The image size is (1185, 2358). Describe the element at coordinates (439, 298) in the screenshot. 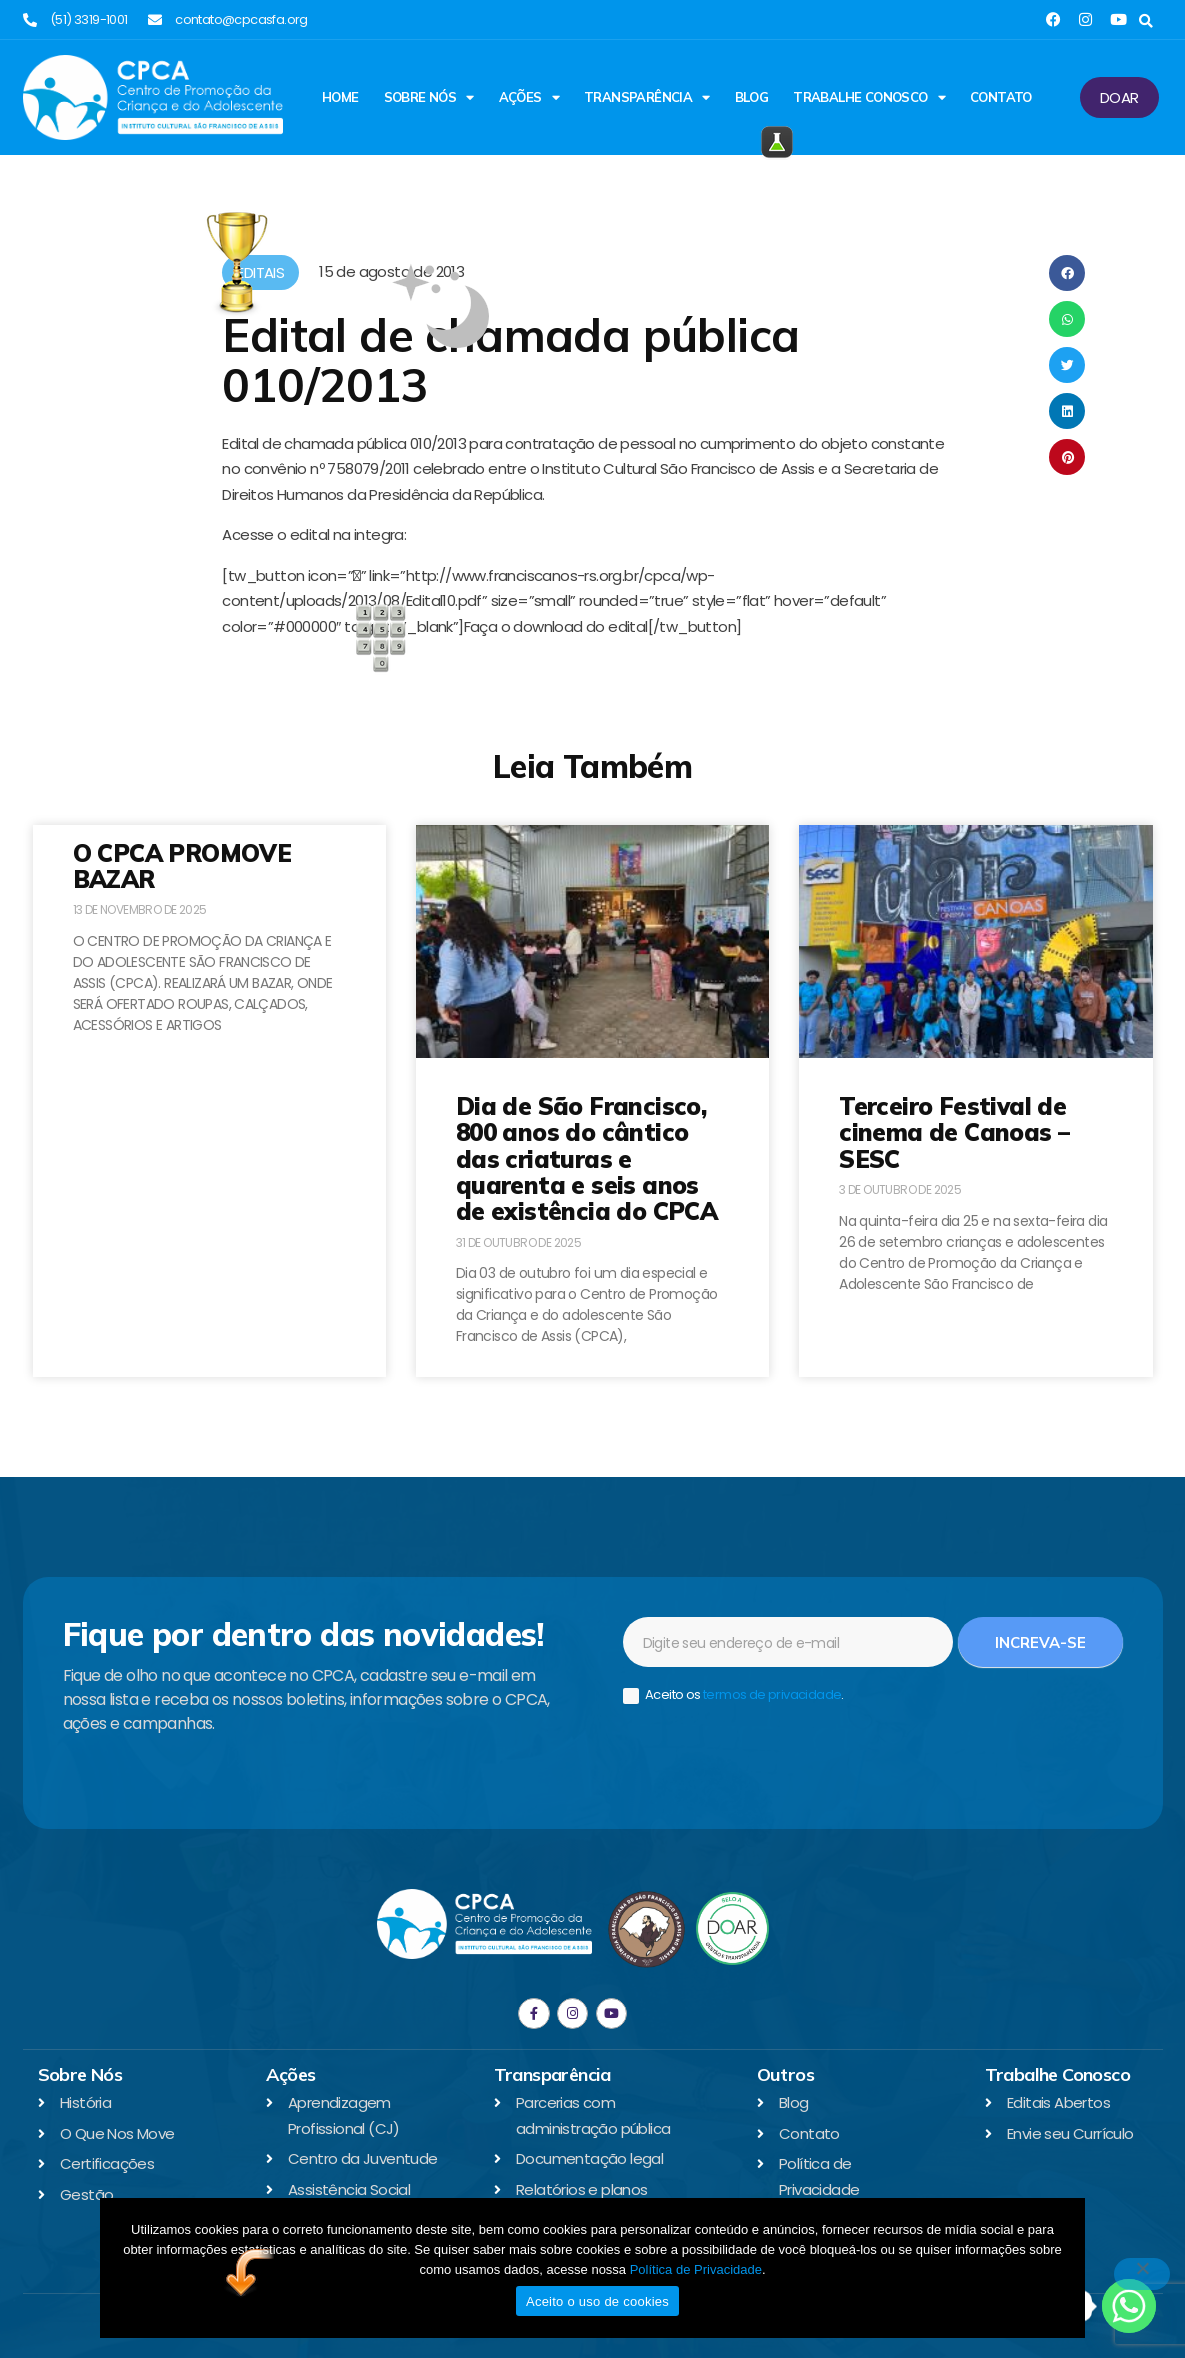

I see `access screensaver settings` at that location.